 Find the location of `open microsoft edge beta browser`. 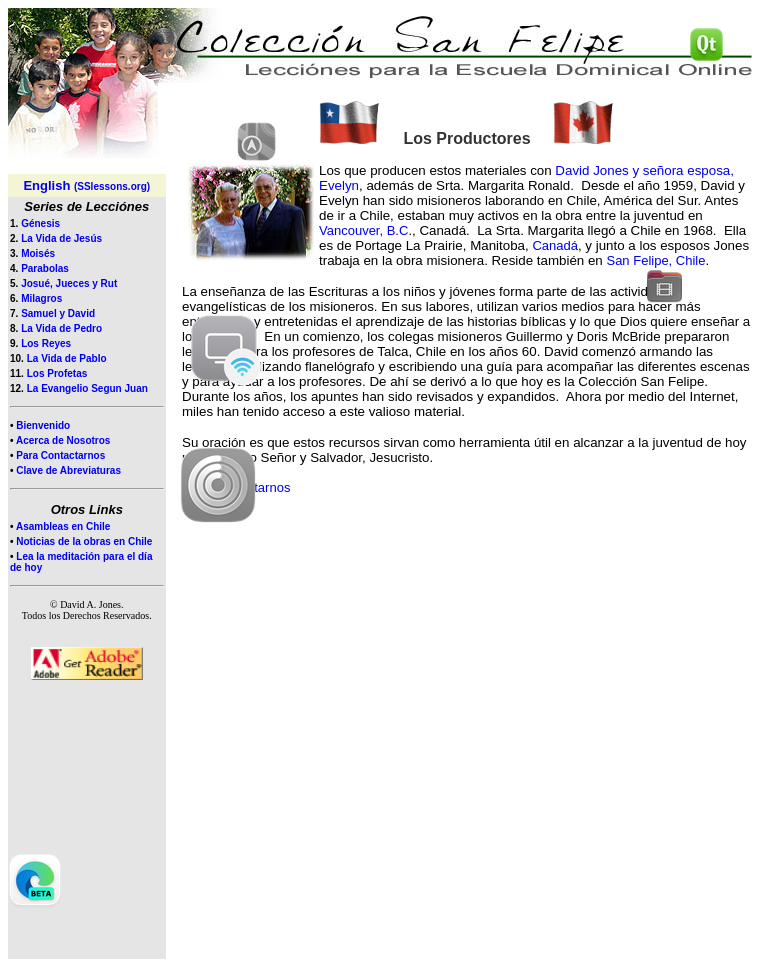

open microsoft edge beta browser is located at coordinates (35, 880).